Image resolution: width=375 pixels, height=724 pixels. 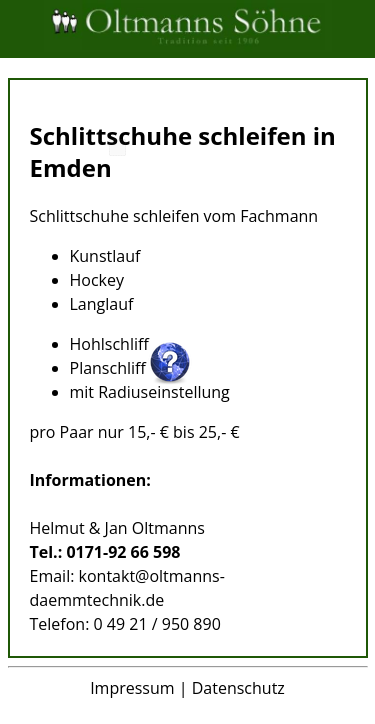 I want to click on represents an unrecognized or unknown file type, so click(x=117, y=147).